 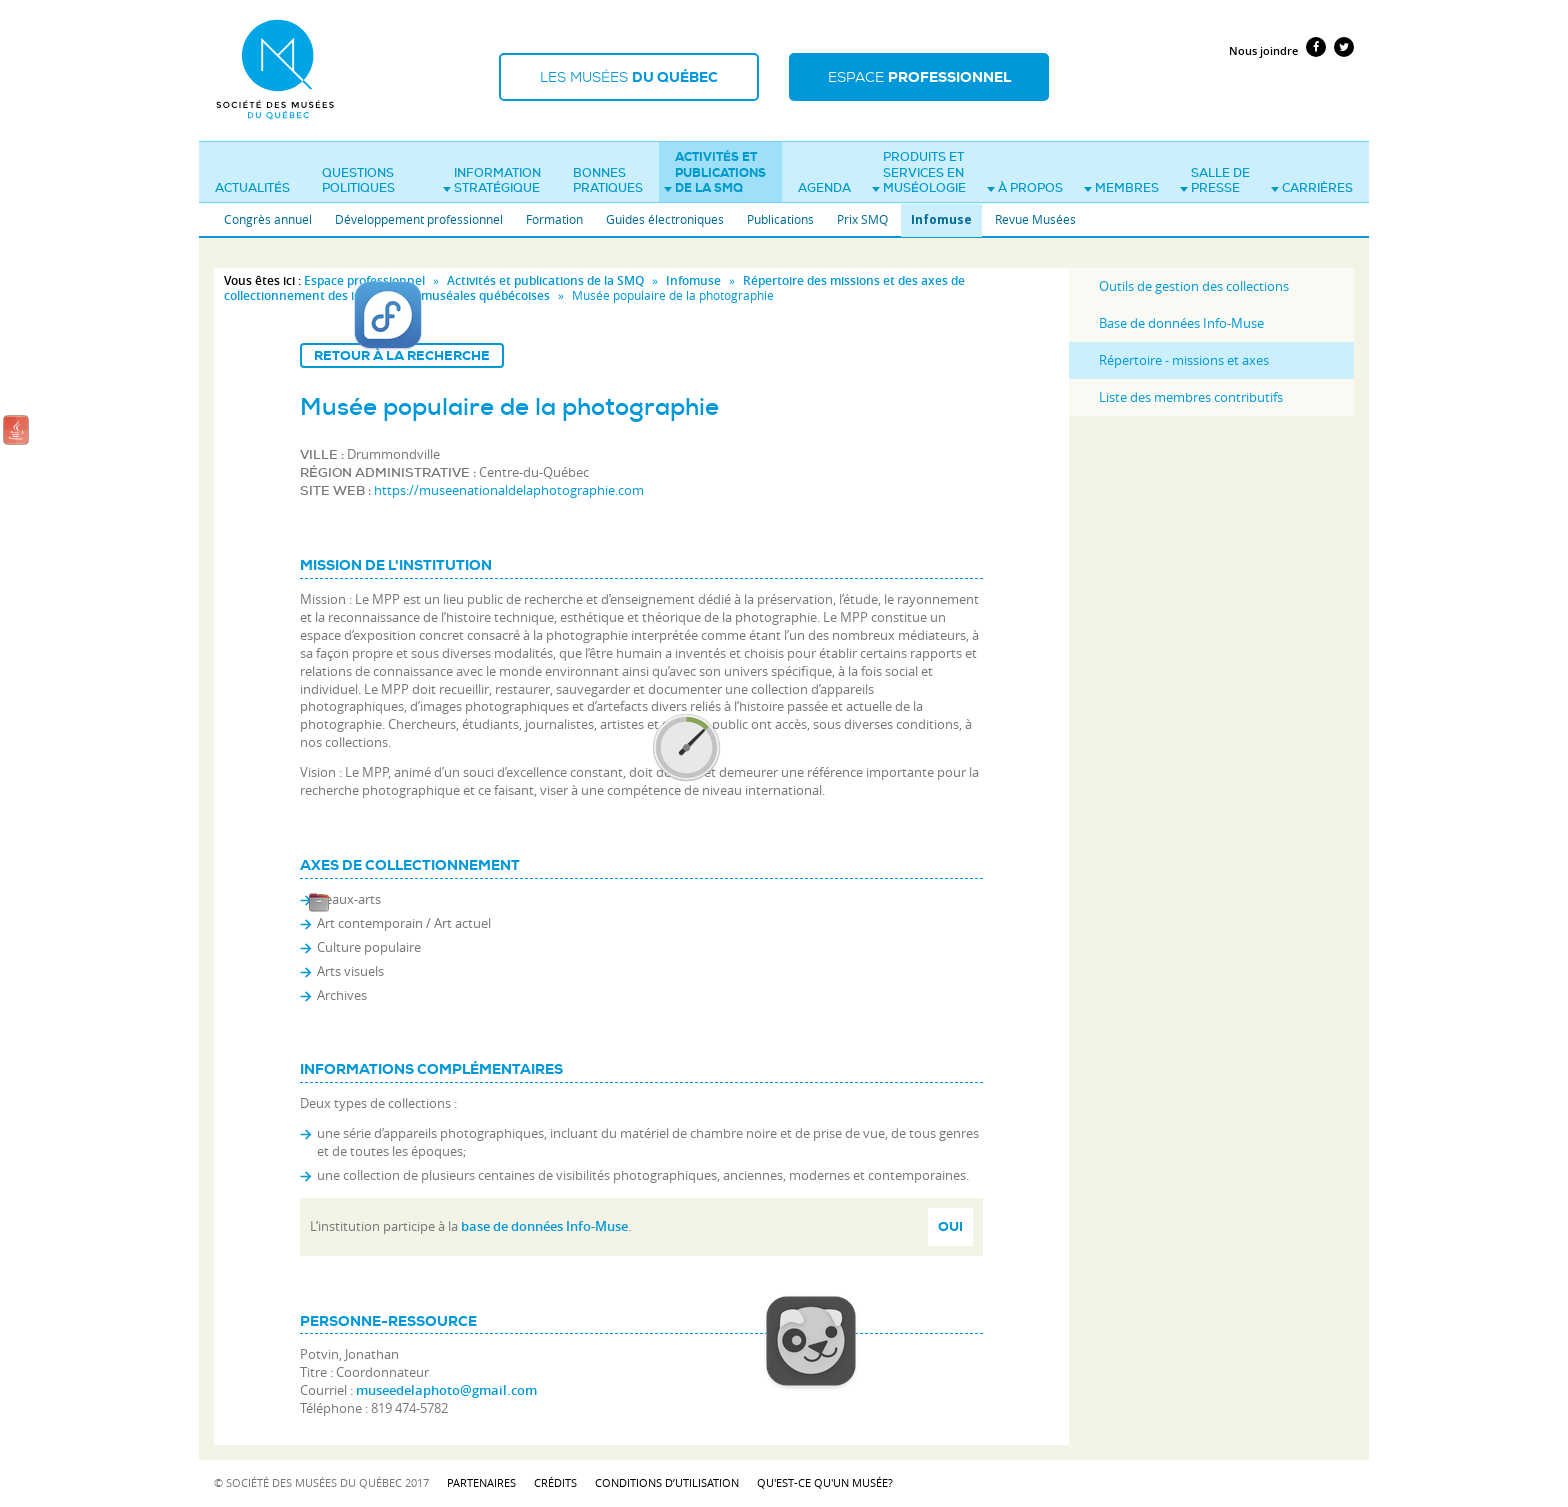 I want to click on open the fedora linux application, so click(x=388, y=315).